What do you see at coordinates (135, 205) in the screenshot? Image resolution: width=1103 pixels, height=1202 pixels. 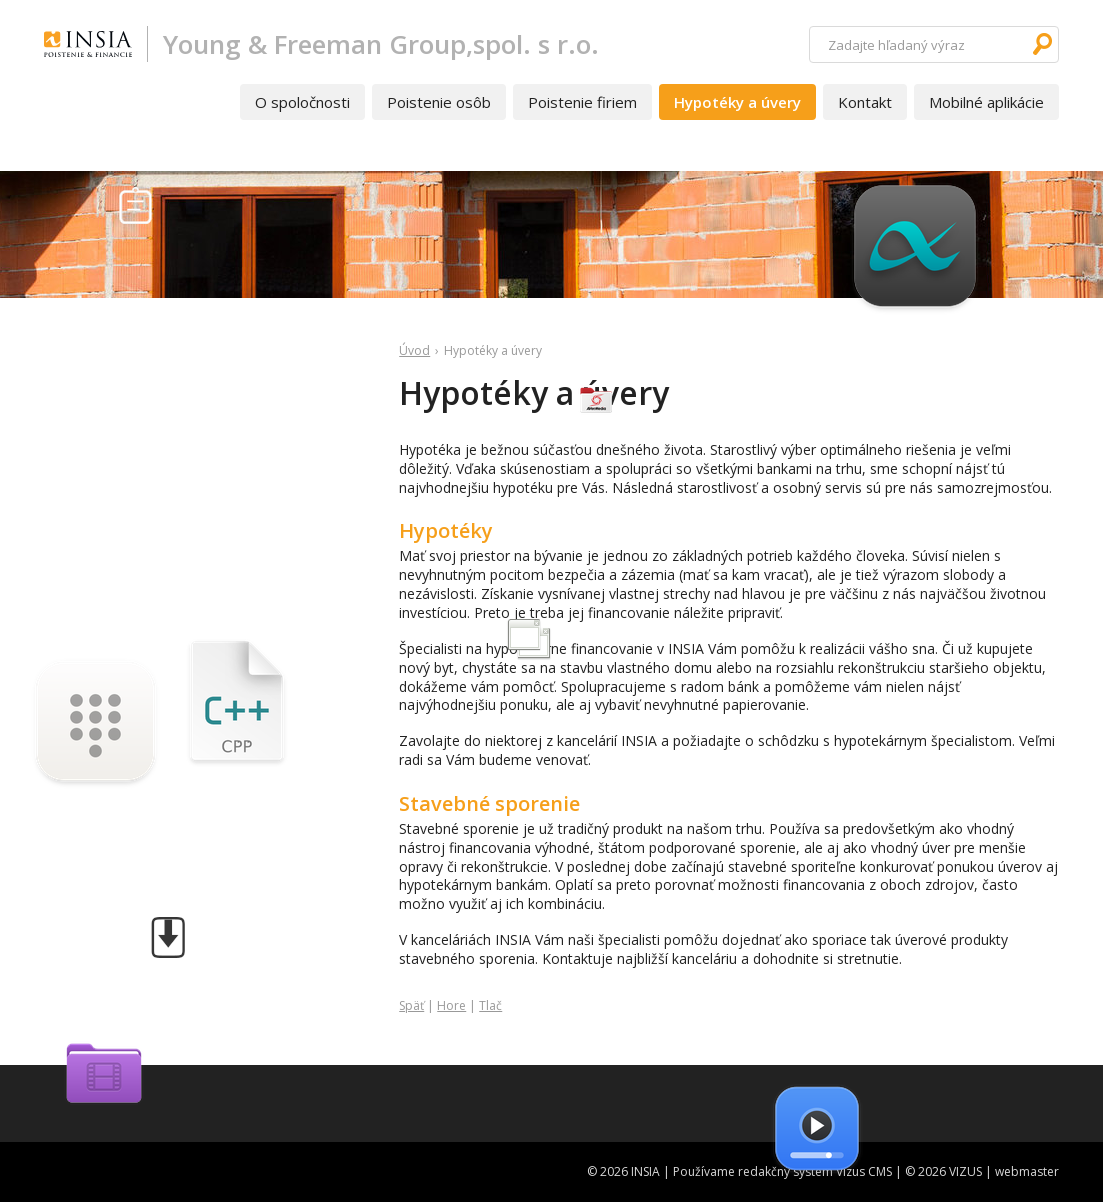 I see `access clipboard history` at bounding box center [135, 205].